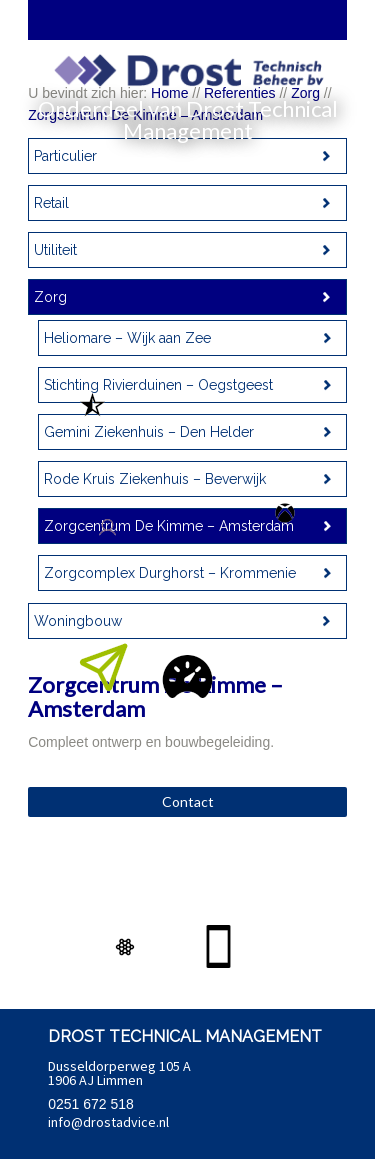 This screenshot has width=375, height=1159. I want to click on view performance or speed metrics, so click(187, 676).